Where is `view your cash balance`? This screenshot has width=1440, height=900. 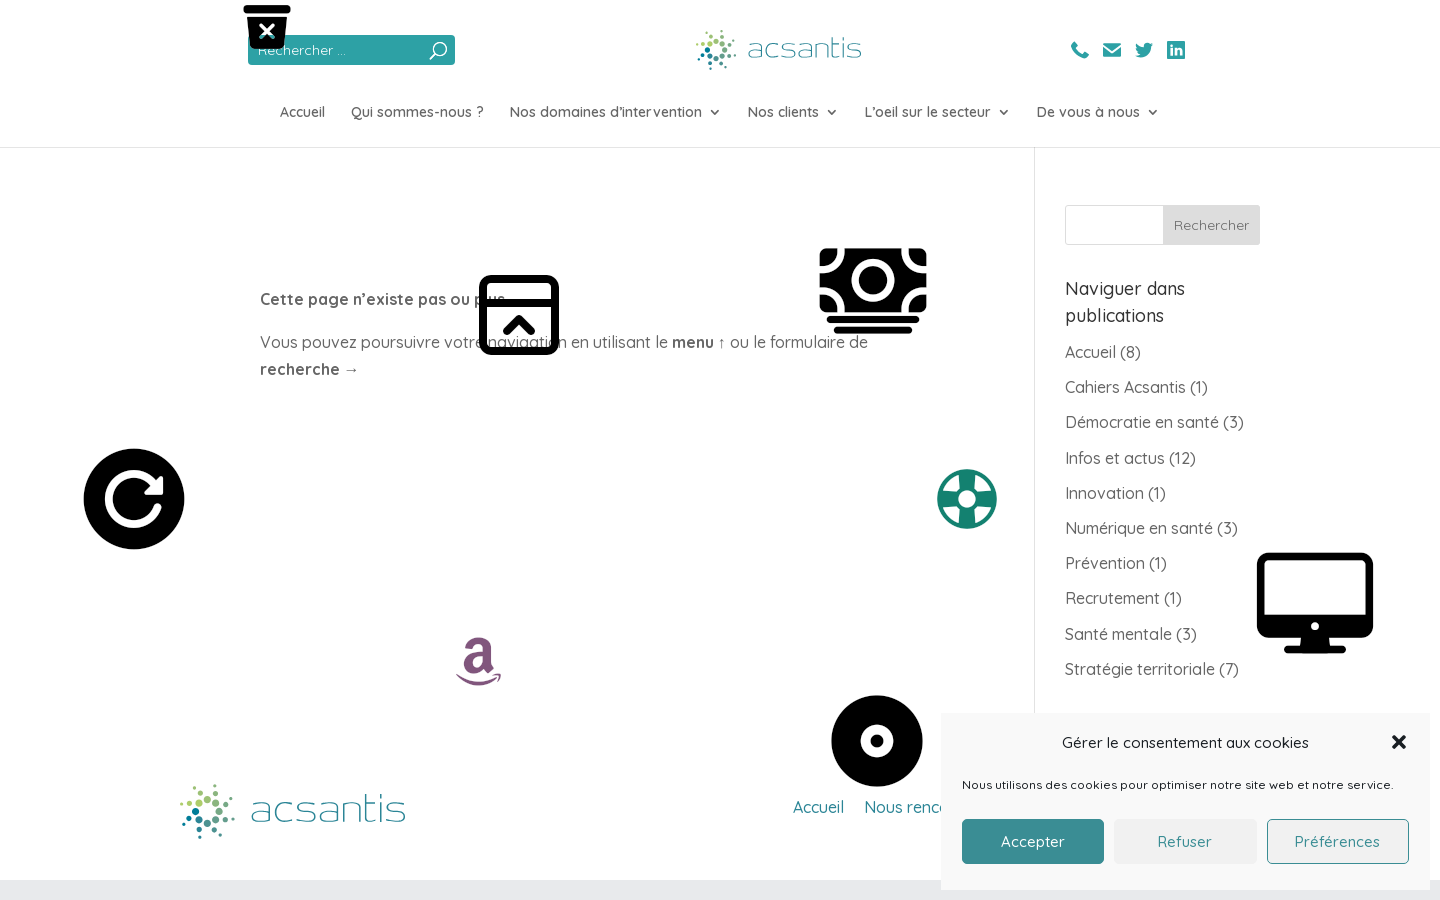 view your cash balance is located at coordinates (873, 291).